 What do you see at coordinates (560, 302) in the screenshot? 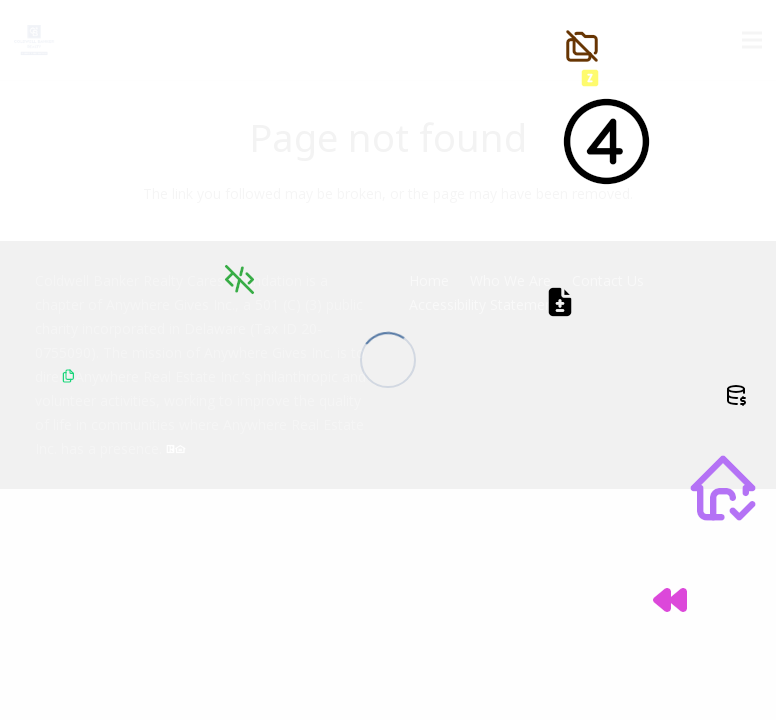
I see `view file differences or changes` at bounding box center [560, 302].